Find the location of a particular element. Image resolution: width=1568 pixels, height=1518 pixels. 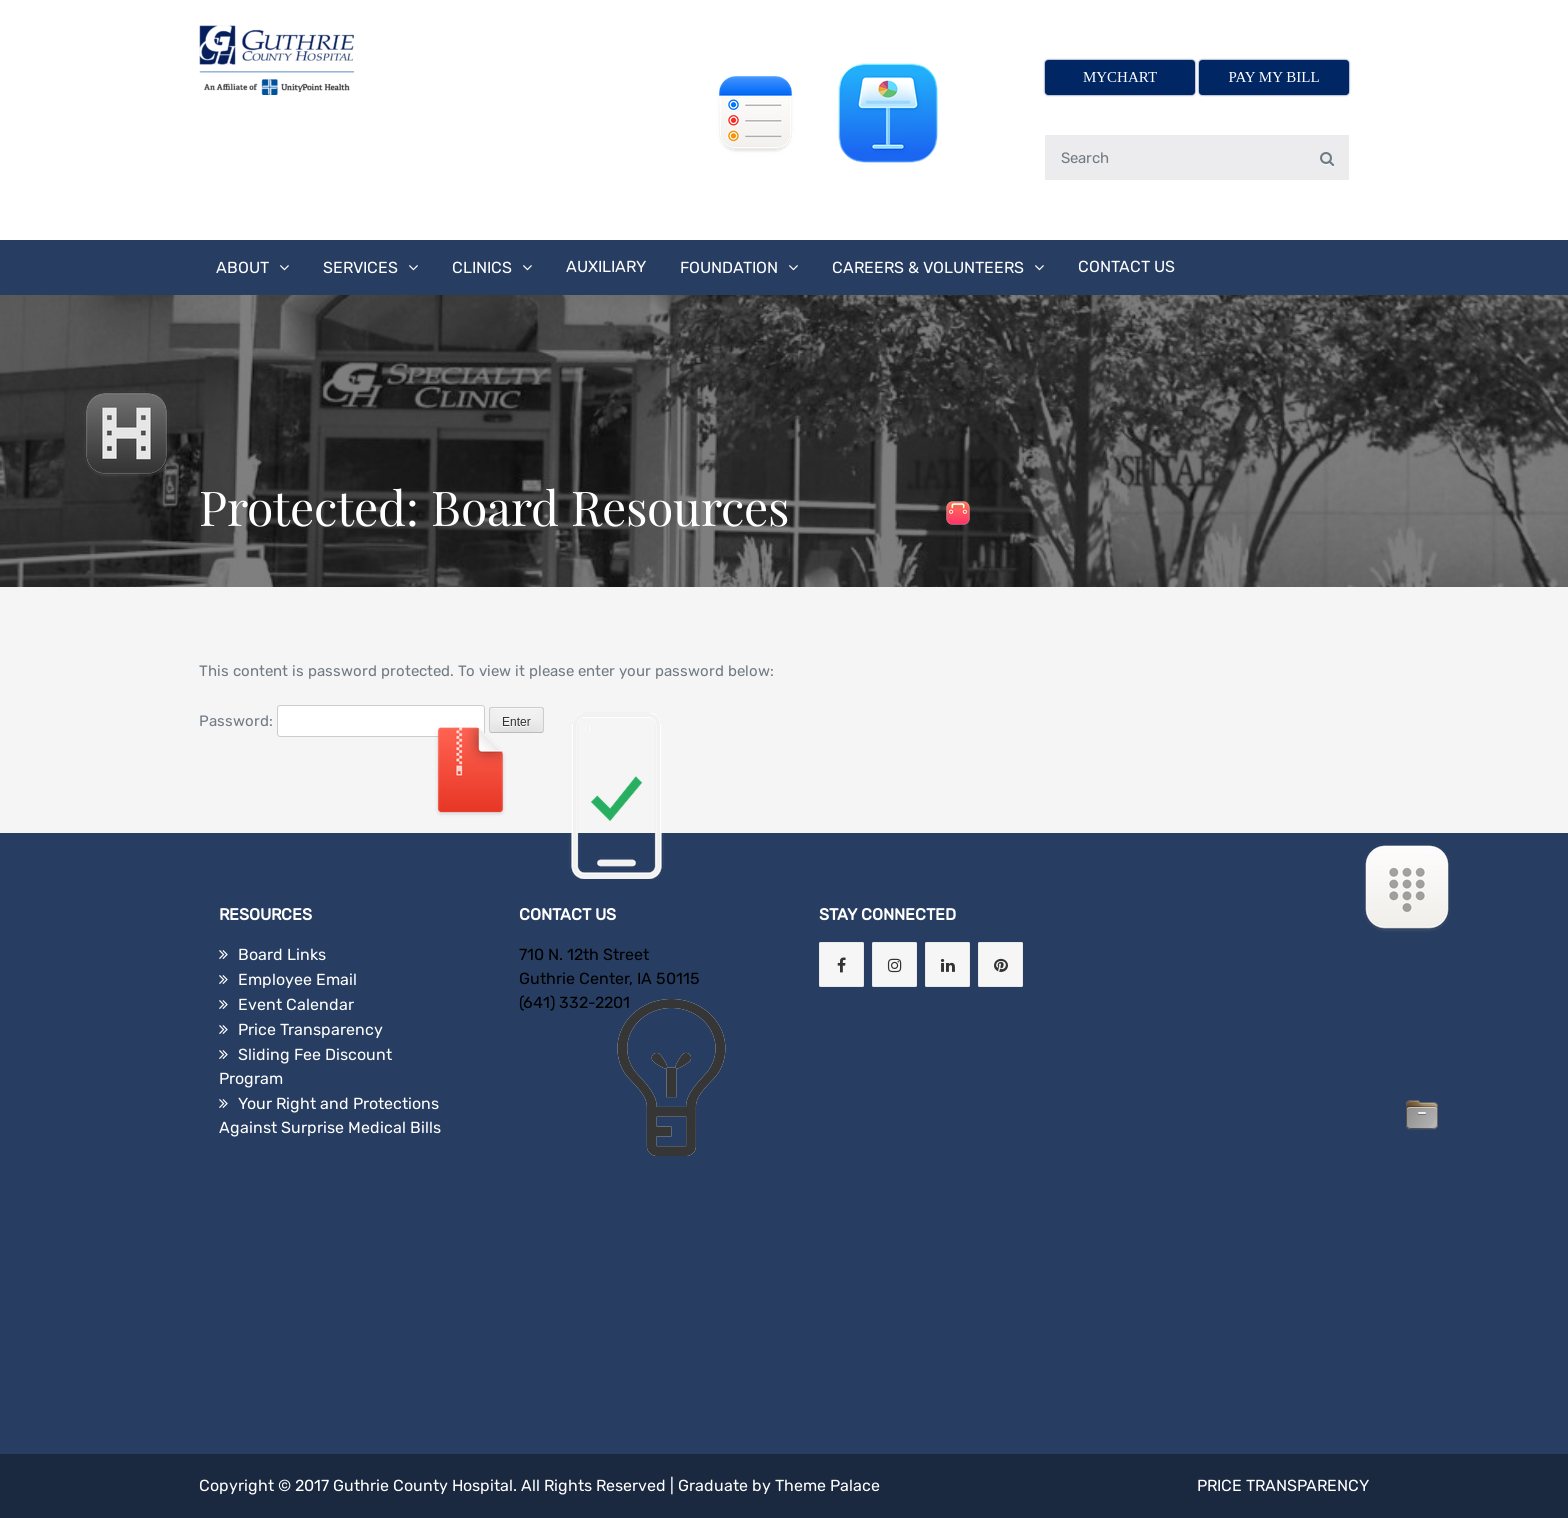

open the phone dialpad is located at coordinates (1407, 887).